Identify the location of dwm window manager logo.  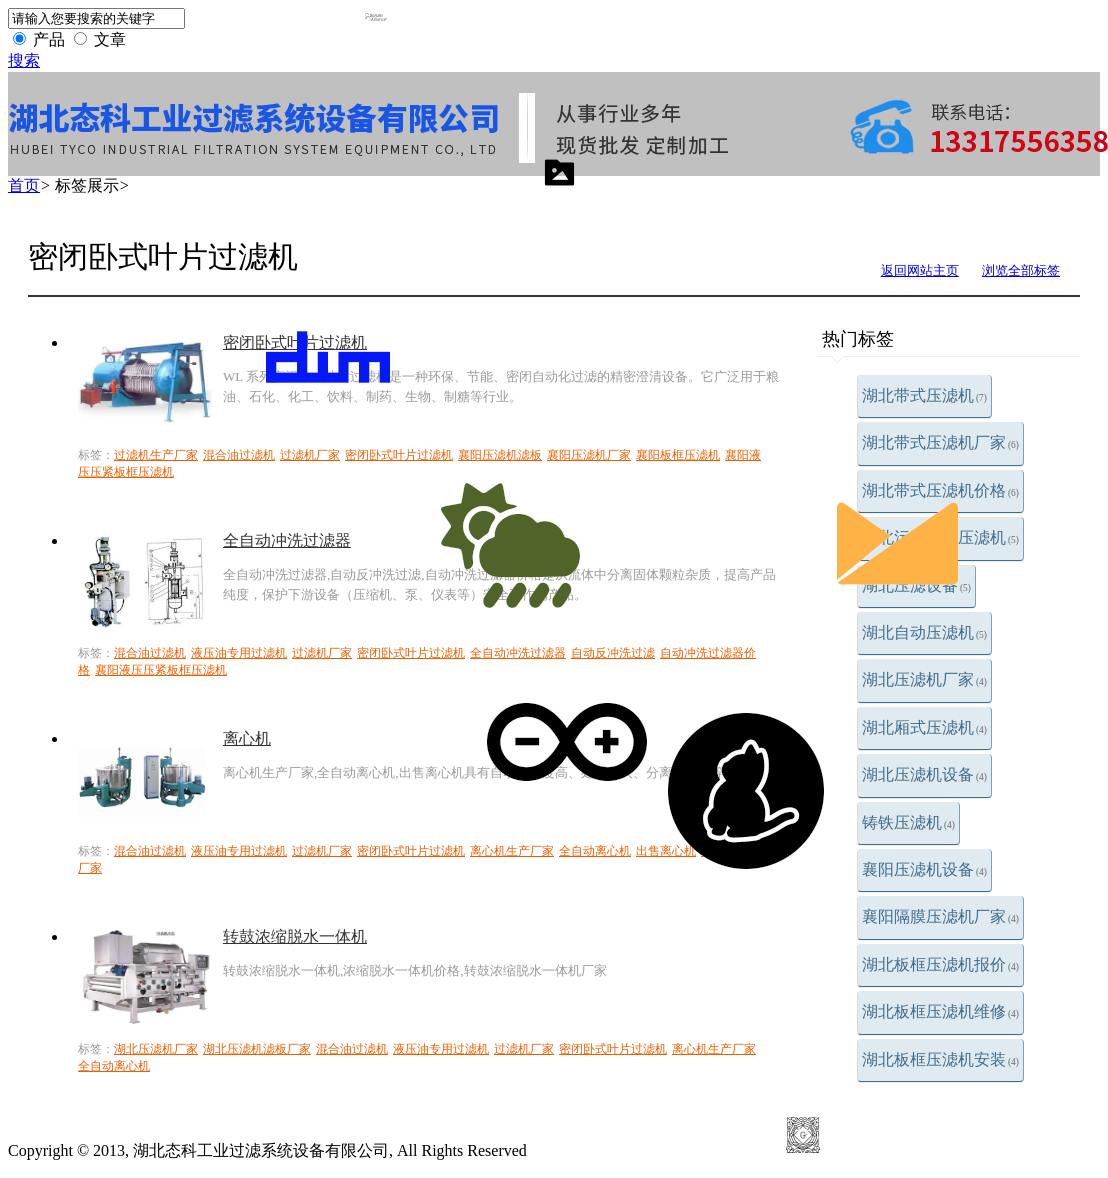
(328, 357).